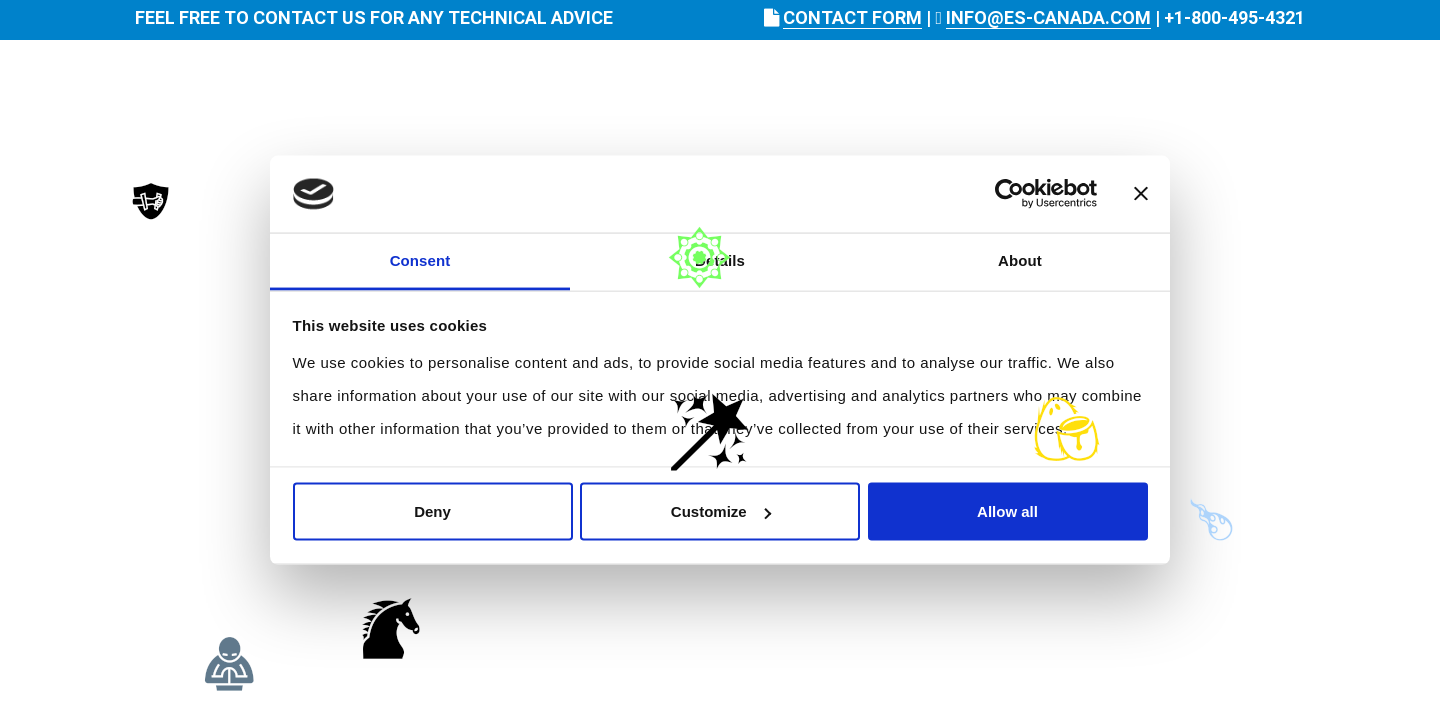 Image resolution: width=1440 pixels, height=720 pixels. What do you see at coordinates (229, 664) in the screenshot?
I see `access prayer or meditation features` at bounding box center [229, 664].